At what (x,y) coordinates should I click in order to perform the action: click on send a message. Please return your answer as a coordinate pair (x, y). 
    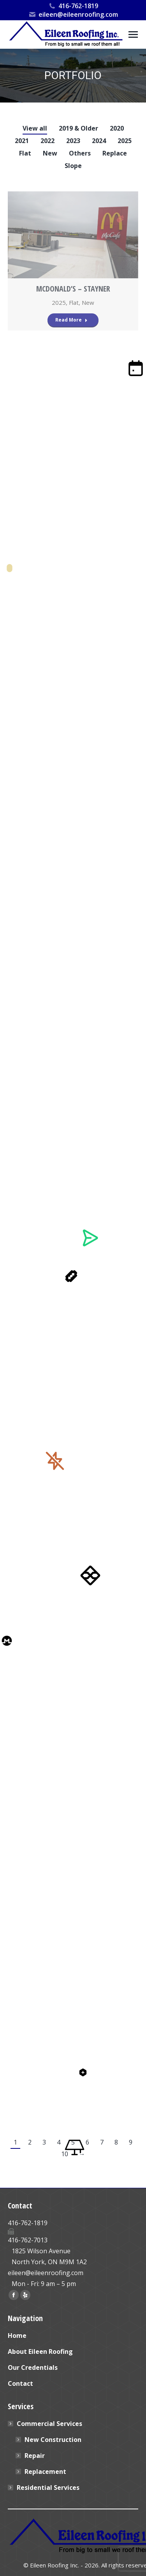
    Looking at the image, I should click on (90, 1238).